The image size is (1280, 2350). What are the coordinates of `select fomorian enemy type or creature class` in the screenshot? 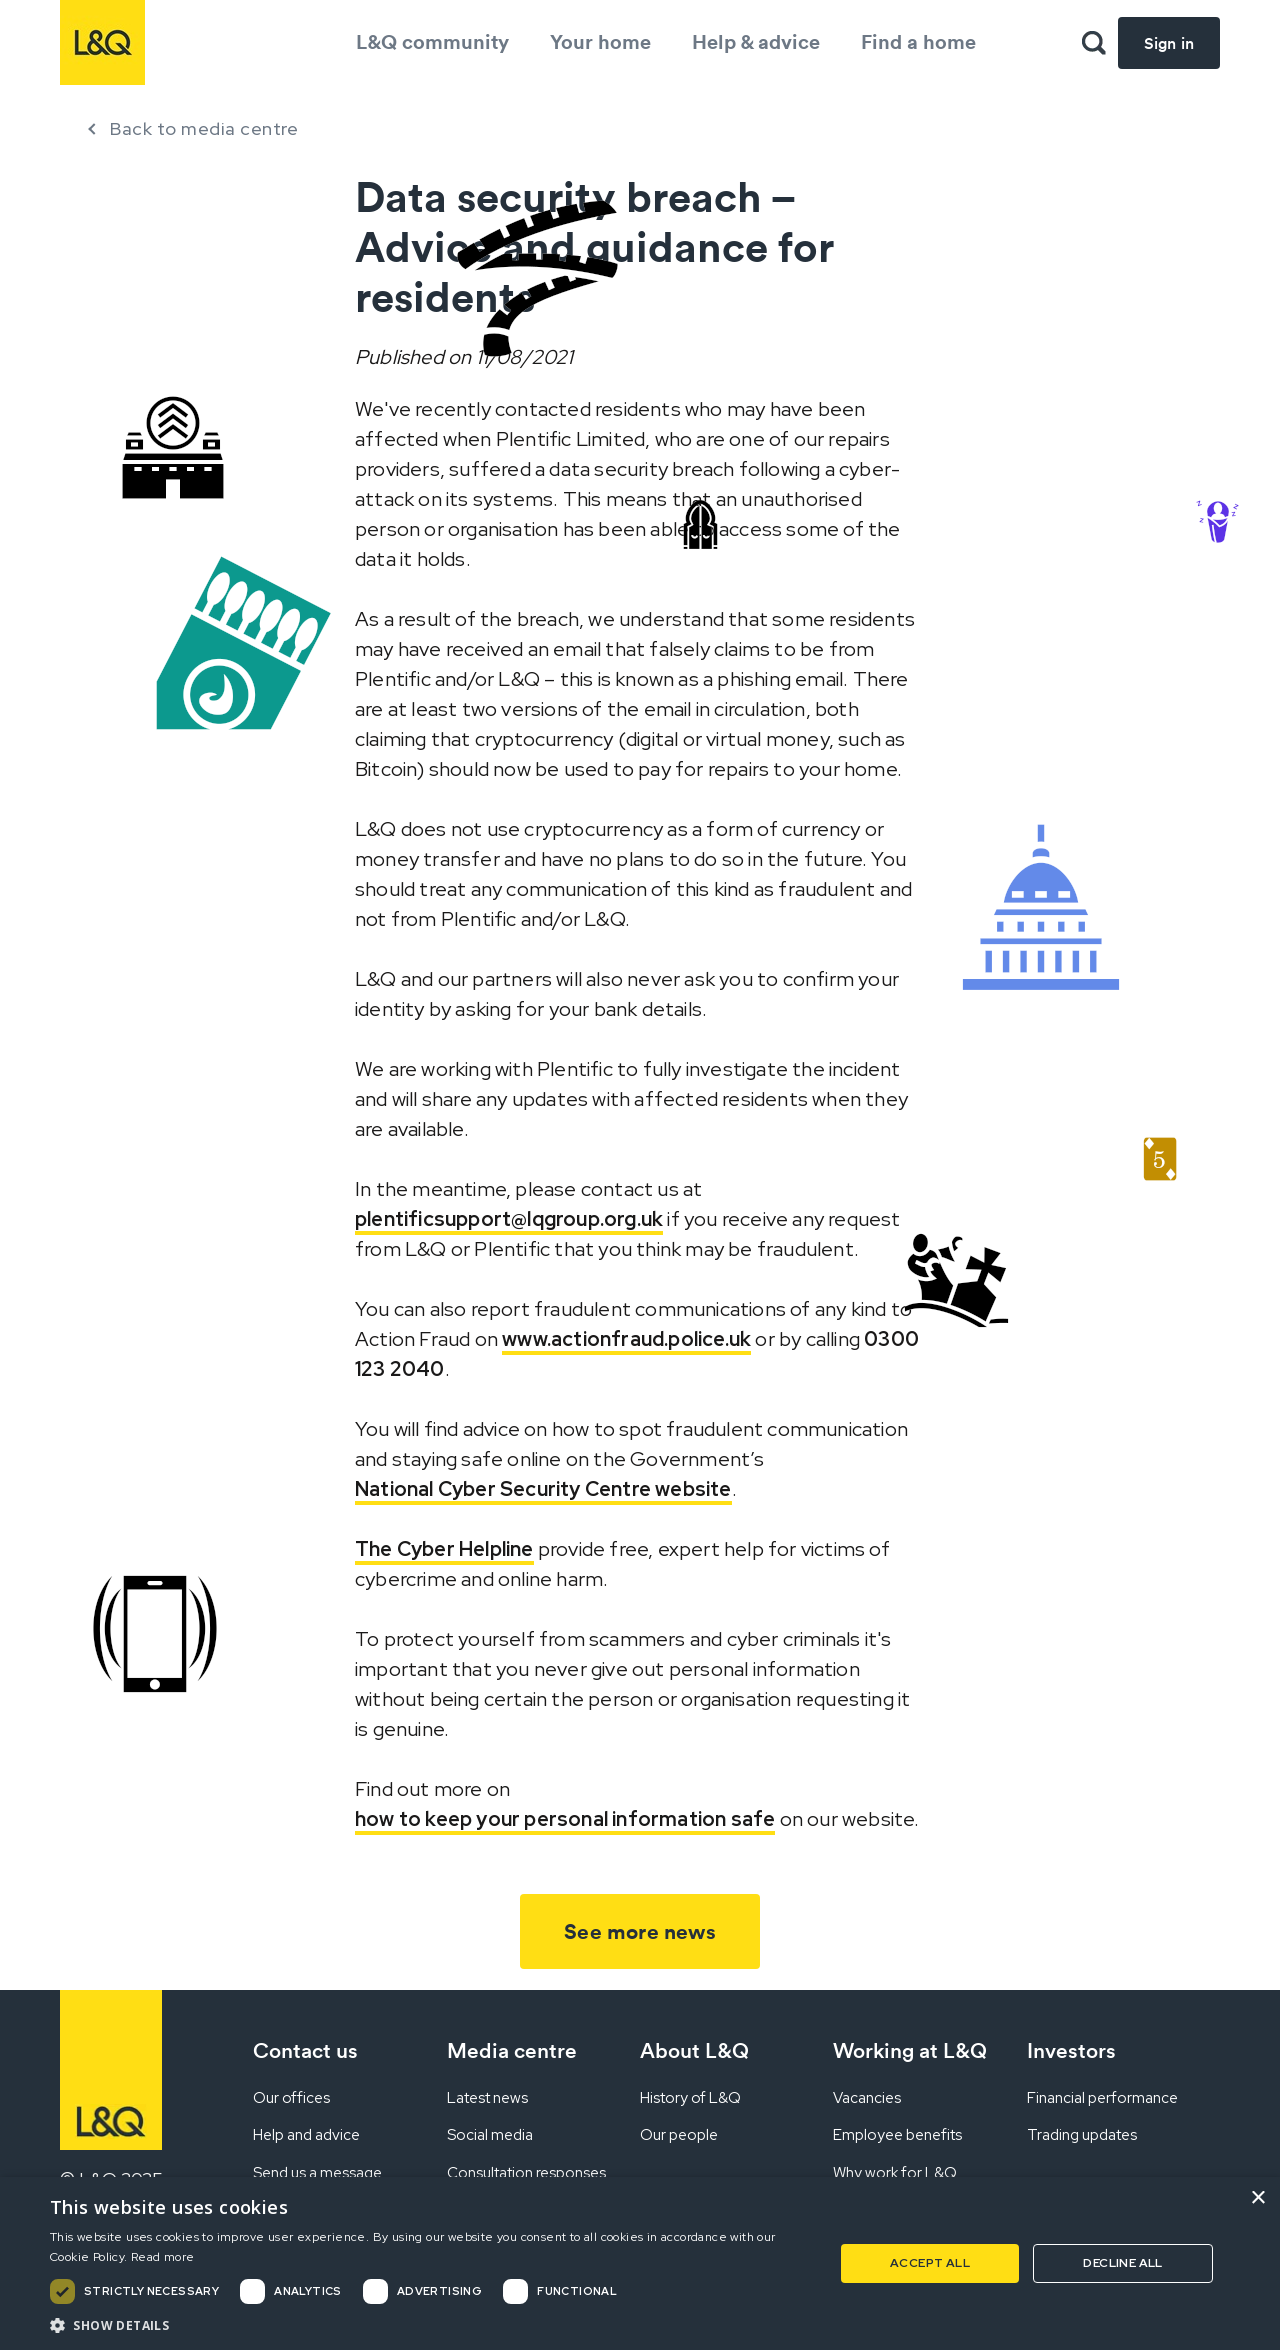 It's located at (956, 1275).